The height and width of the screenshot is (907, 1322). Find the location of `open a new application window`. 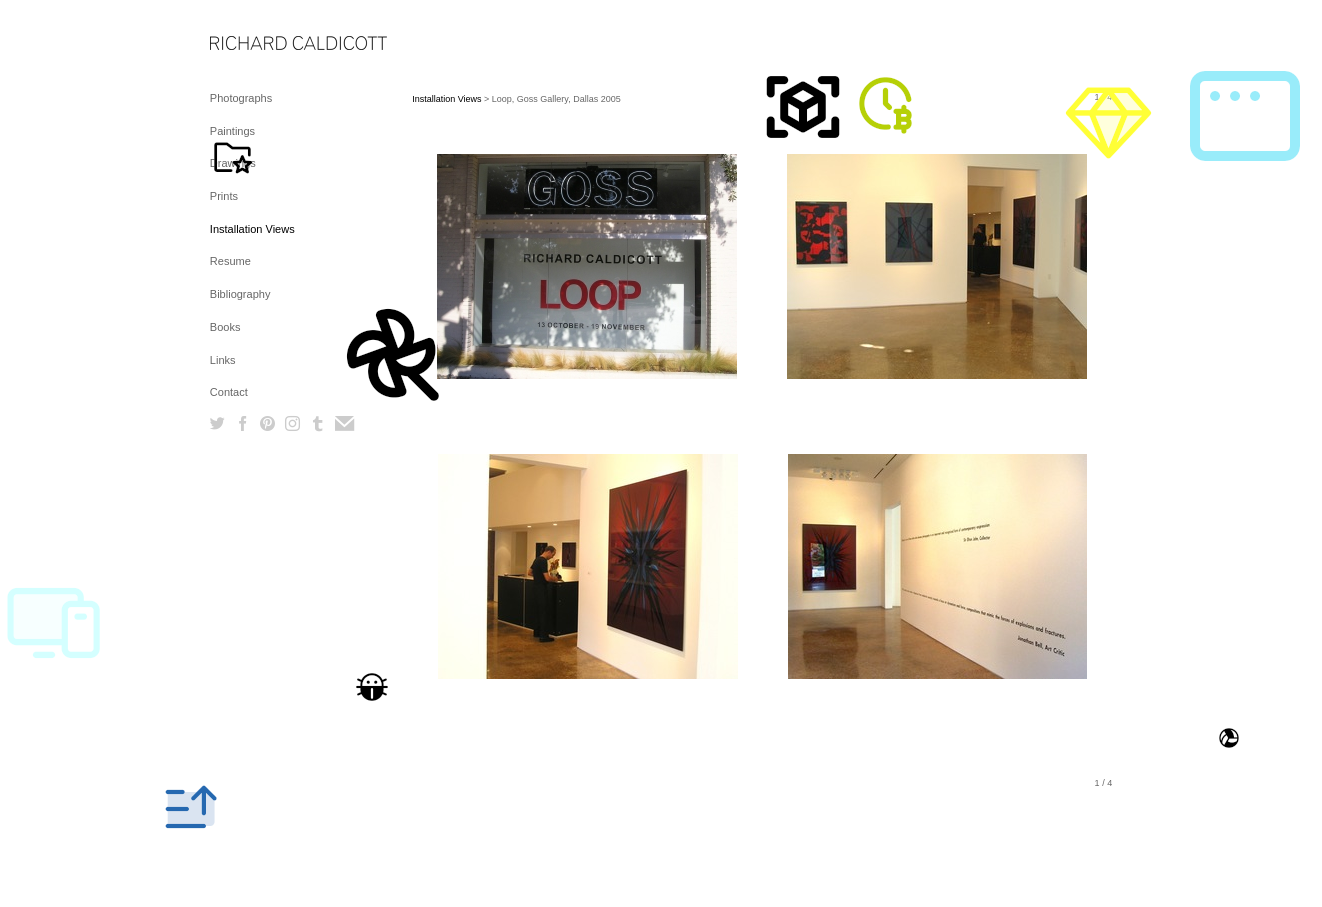

open a new application window is located at coordinates (1245, 116).